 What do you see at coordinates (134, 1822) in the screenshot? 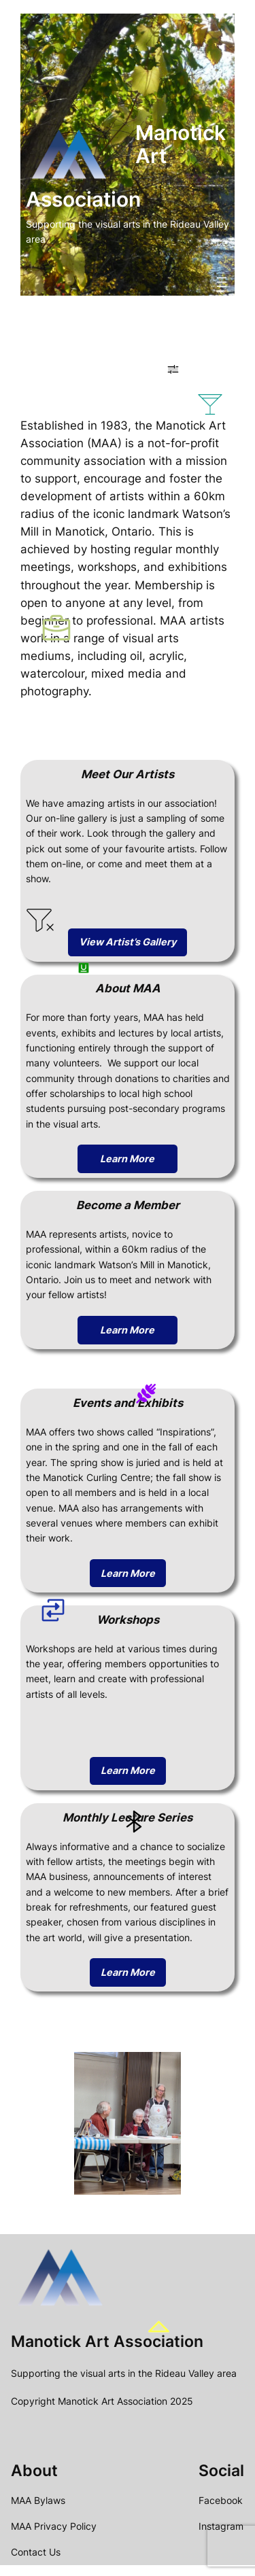
I see `toggle bluetooth connectivity on or off` at bounding box center [134, 1822].